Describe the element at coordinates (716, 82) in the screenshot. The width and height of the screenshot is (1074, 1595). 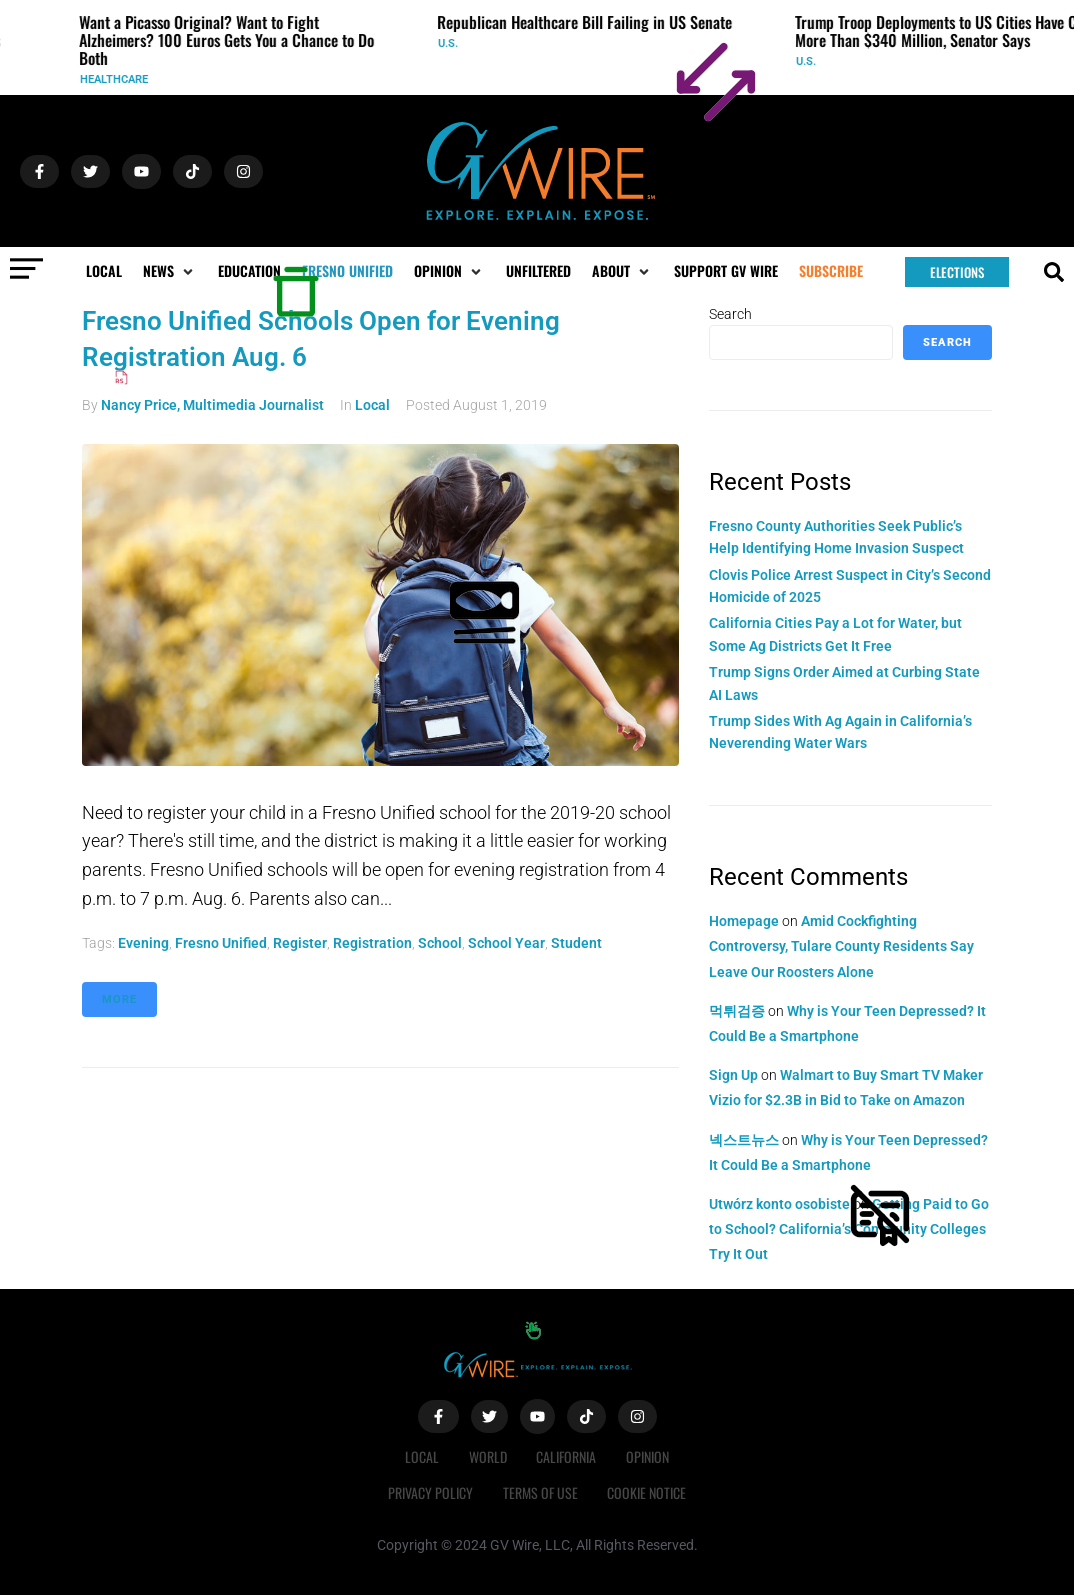
I see `expand or resize diagonally` at that location.